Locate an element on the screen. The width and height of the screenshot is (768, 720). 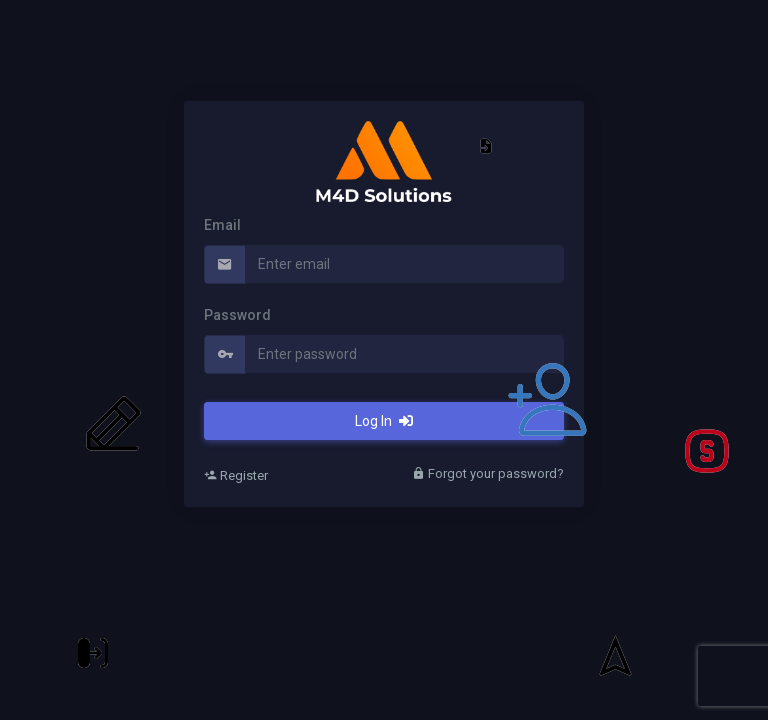
edit text or content is located at coordinates (112, 424).